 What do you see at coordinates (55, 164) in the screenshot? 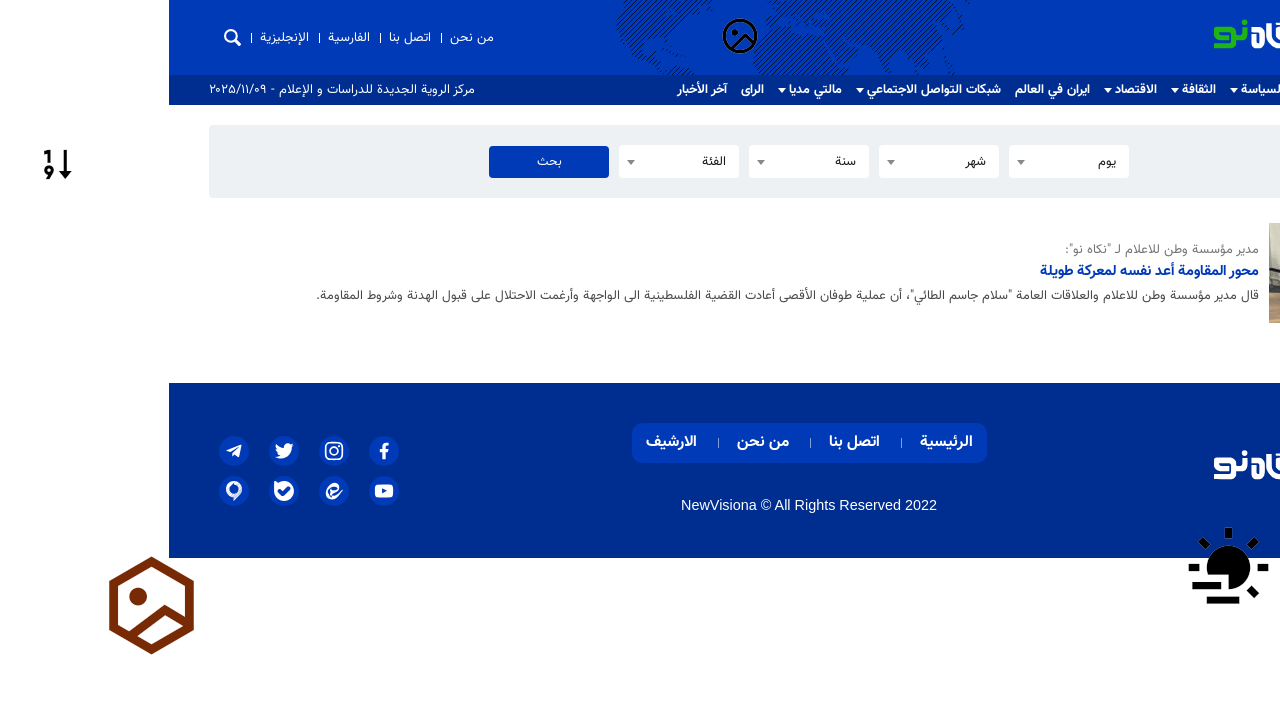
I see `sort numbers in ascending order` at bounding box center [55, 164].